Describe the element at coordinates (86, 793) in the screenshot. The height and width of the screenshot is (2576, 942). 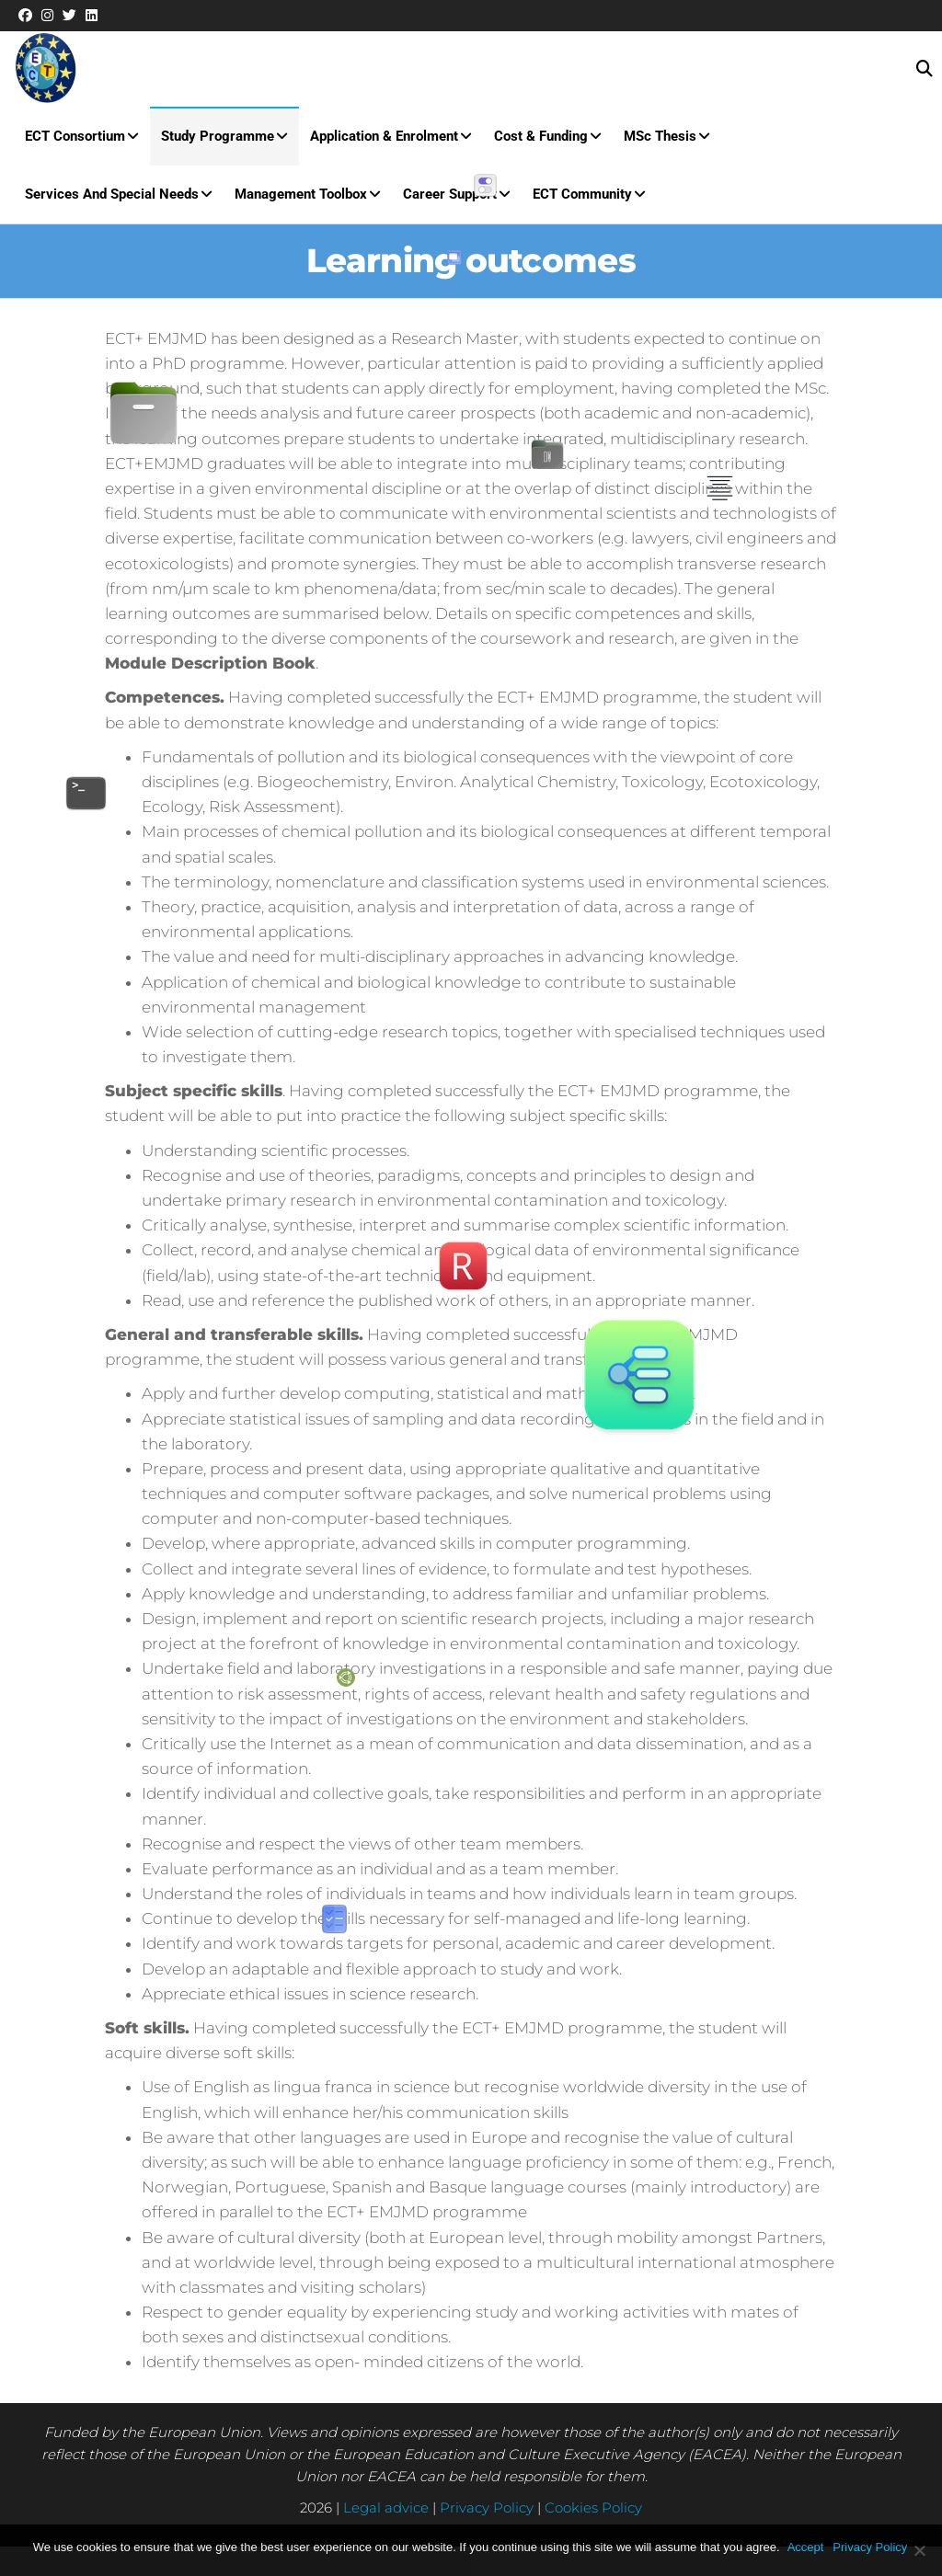
I see `open the terminal application` at that location.